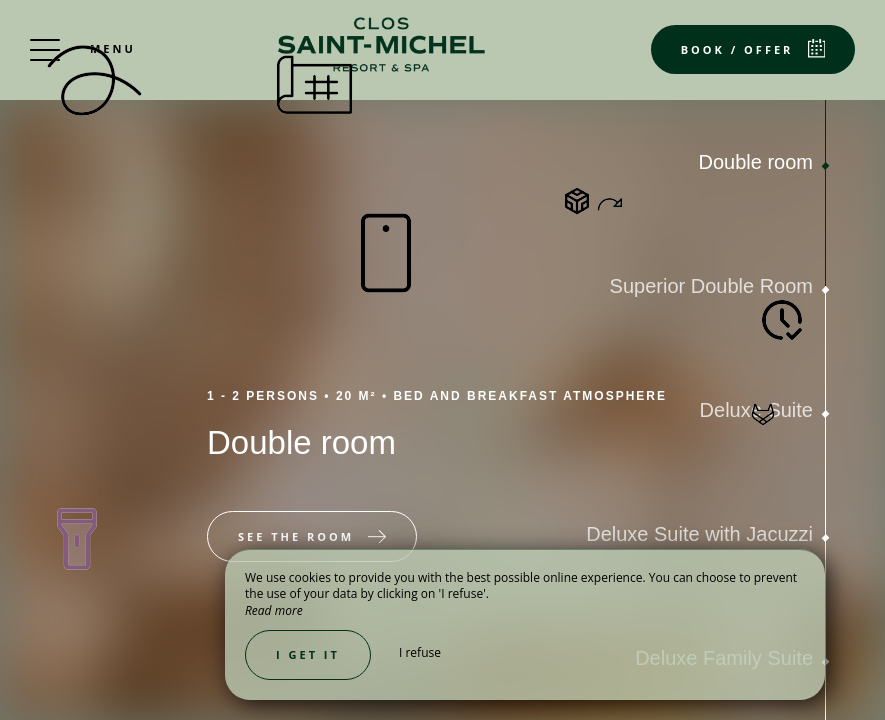 This screenshot has height=720, width=885. What do you see at coordinates (609, 203) in the screenshot?
I see `redo an action` at bounding box center [609, 203].